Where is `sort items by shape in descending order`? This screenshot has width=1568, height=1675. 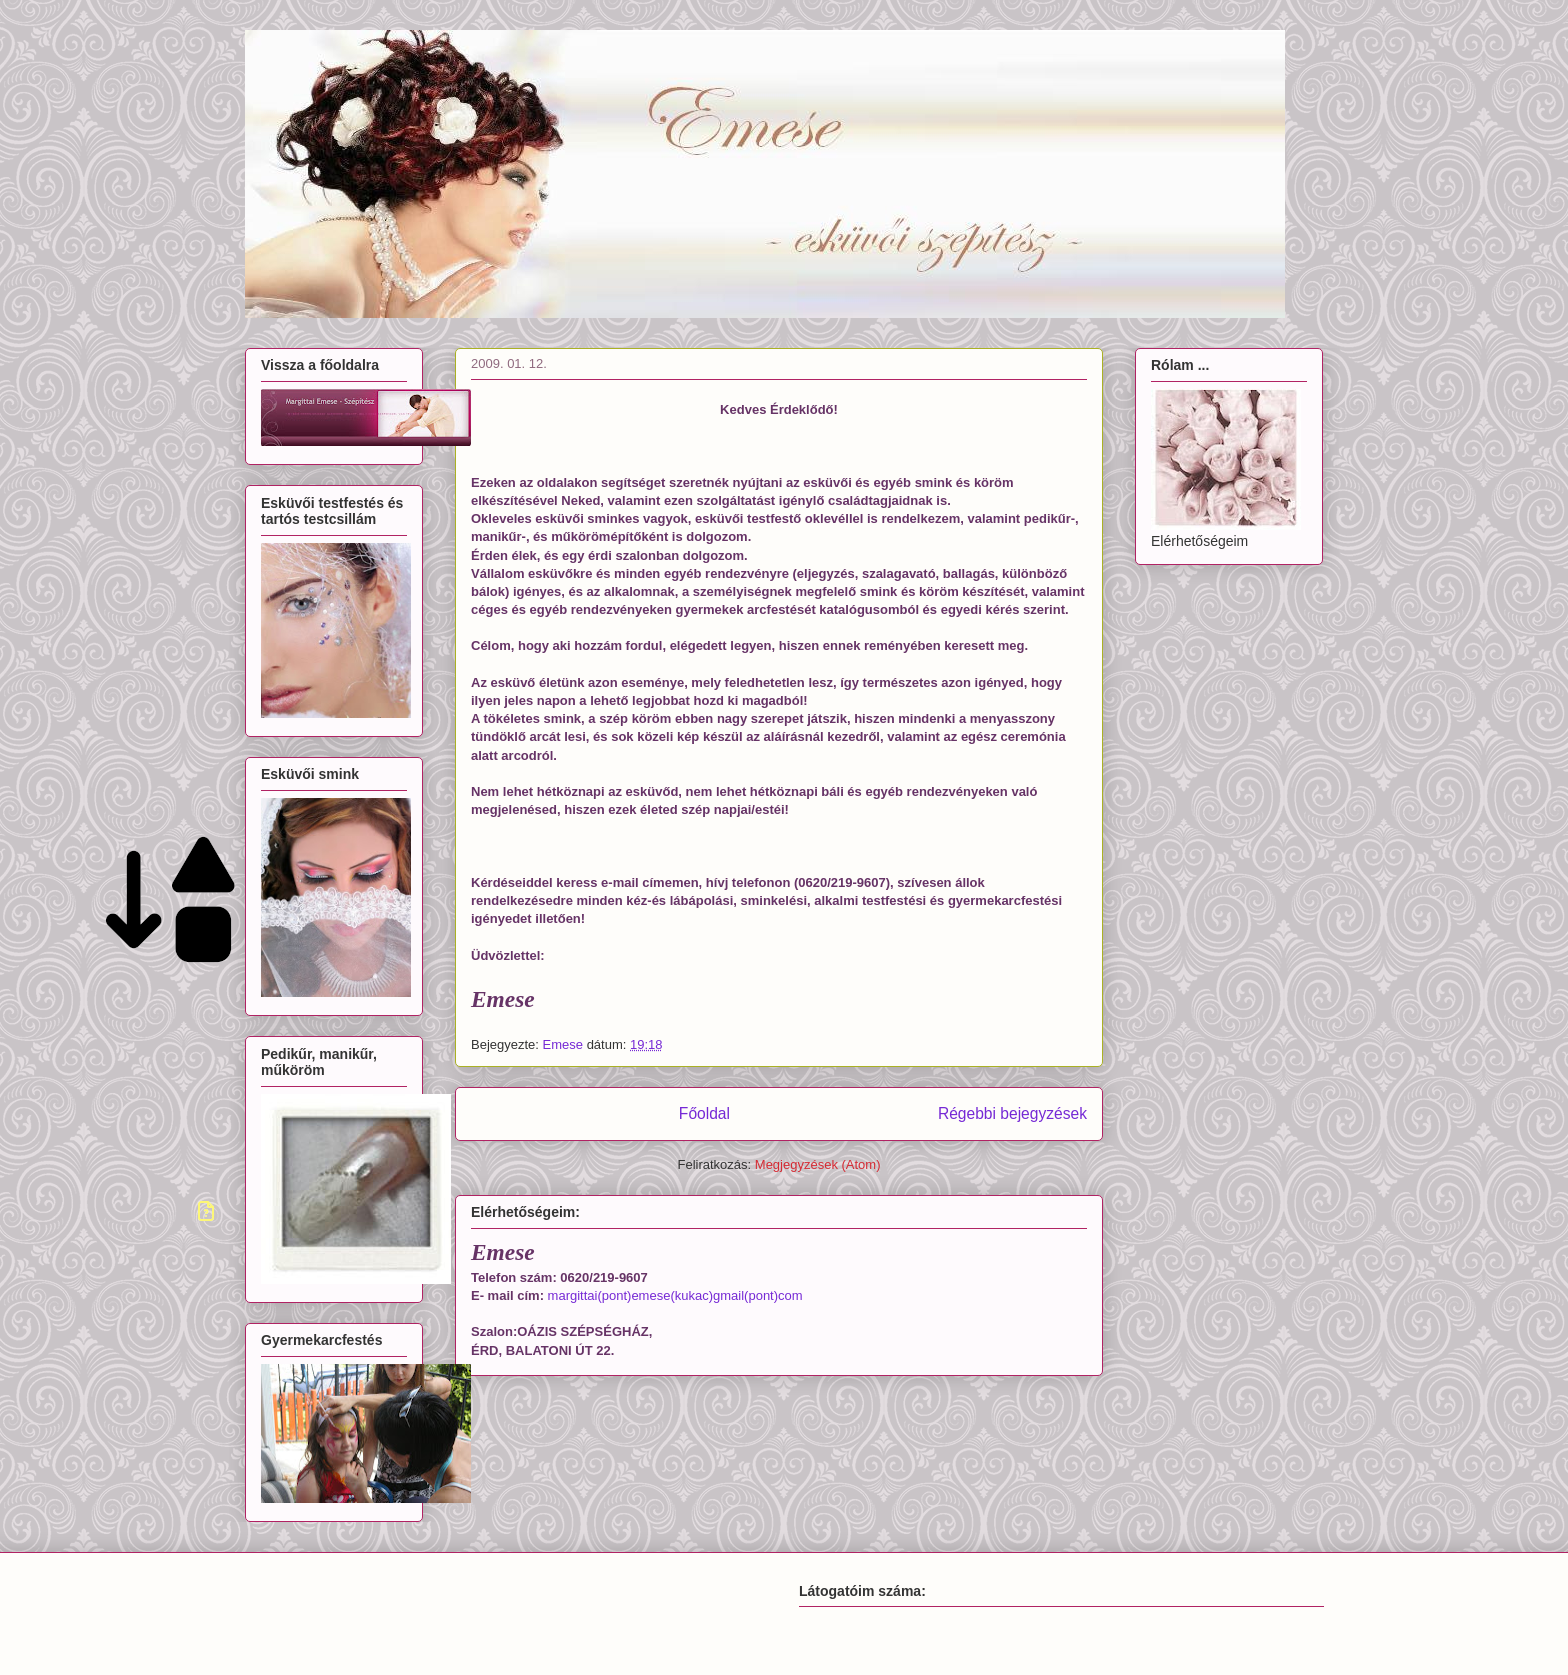 sort items by shape in descending order is located at coordinates (168, 899).